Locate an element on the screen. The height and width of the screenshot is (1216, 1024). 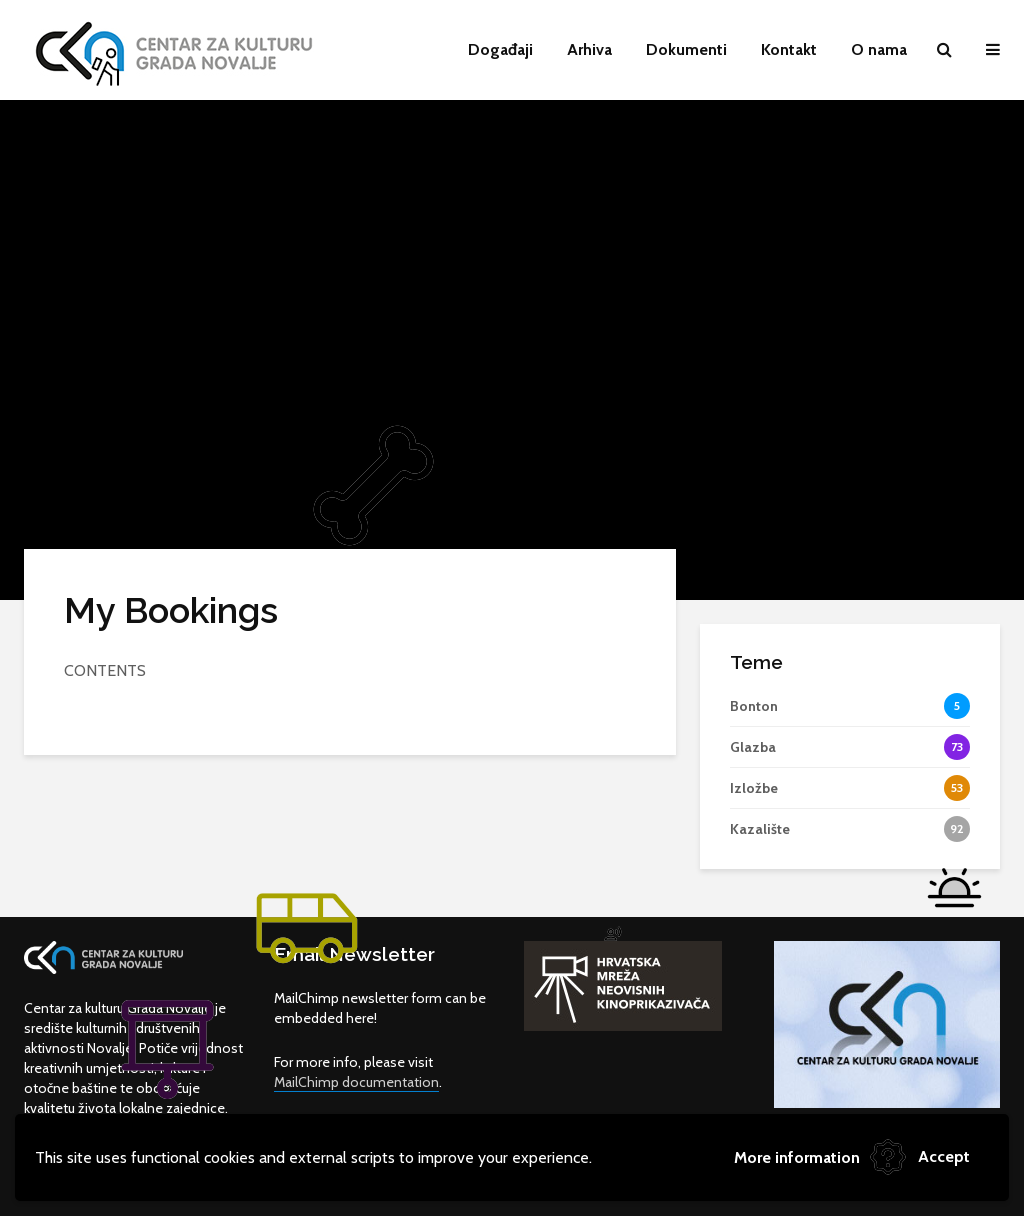
start a presentation is located at coordinates (167, 1042).